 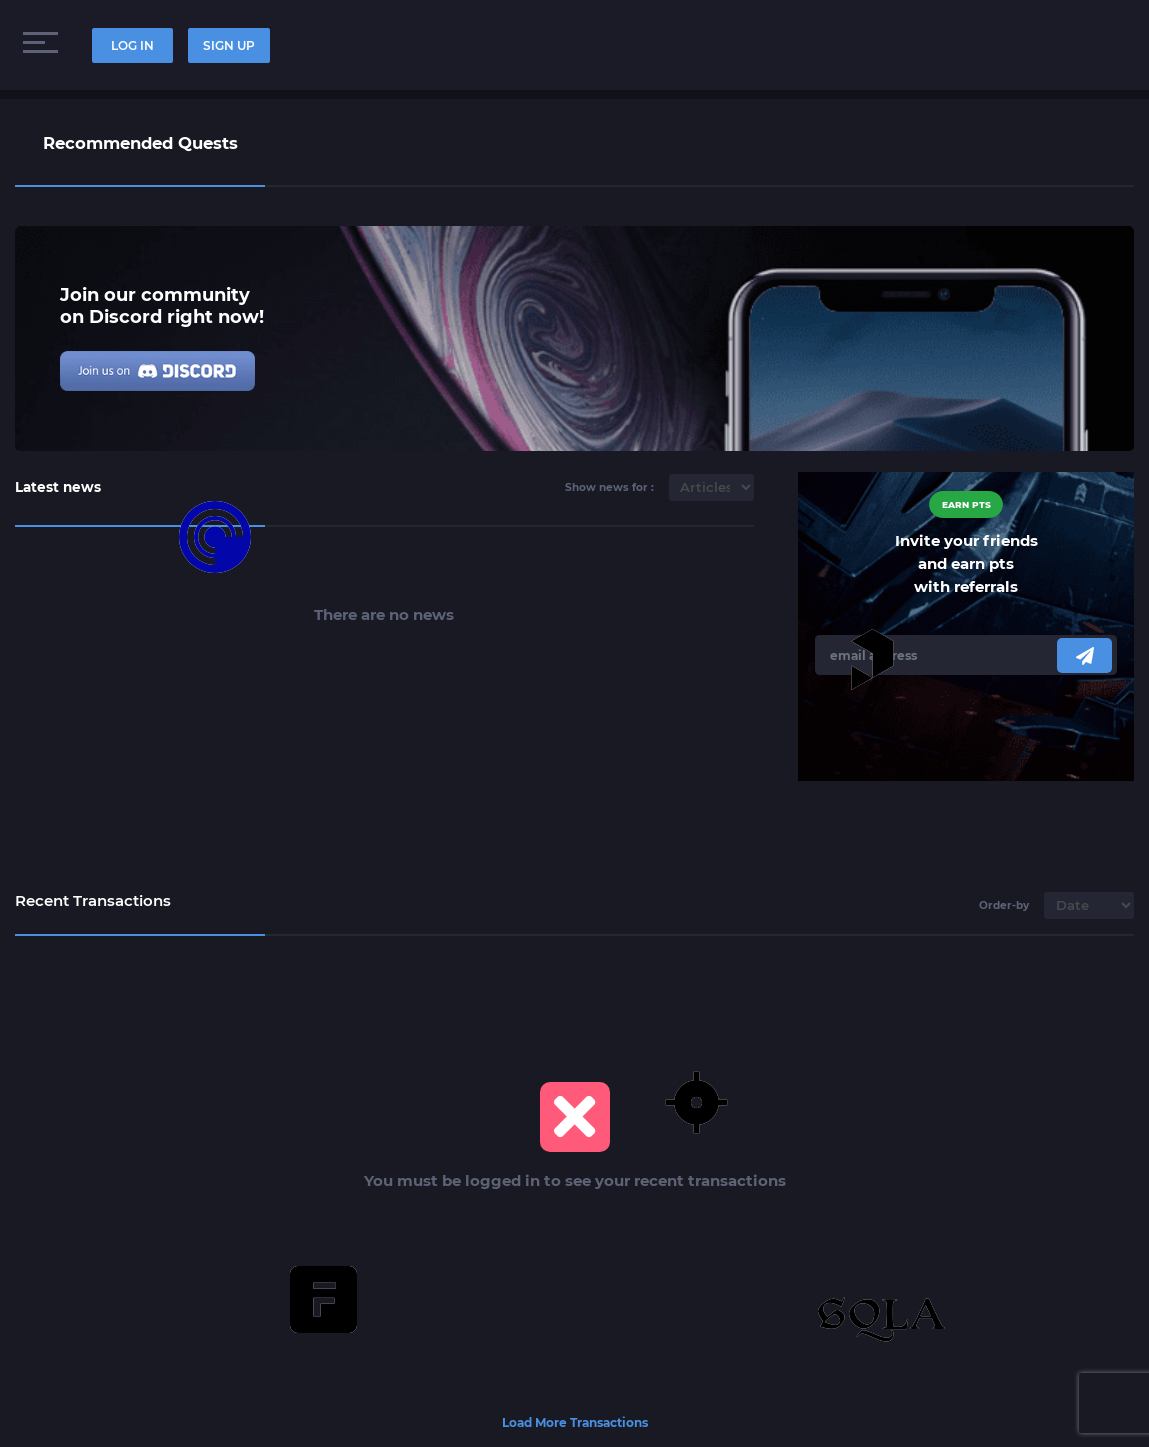 What do you see at coordinates (872, 659) in the screenshot?
I see `open the Printables 3D printing community website` at bounding box center [872, 659].